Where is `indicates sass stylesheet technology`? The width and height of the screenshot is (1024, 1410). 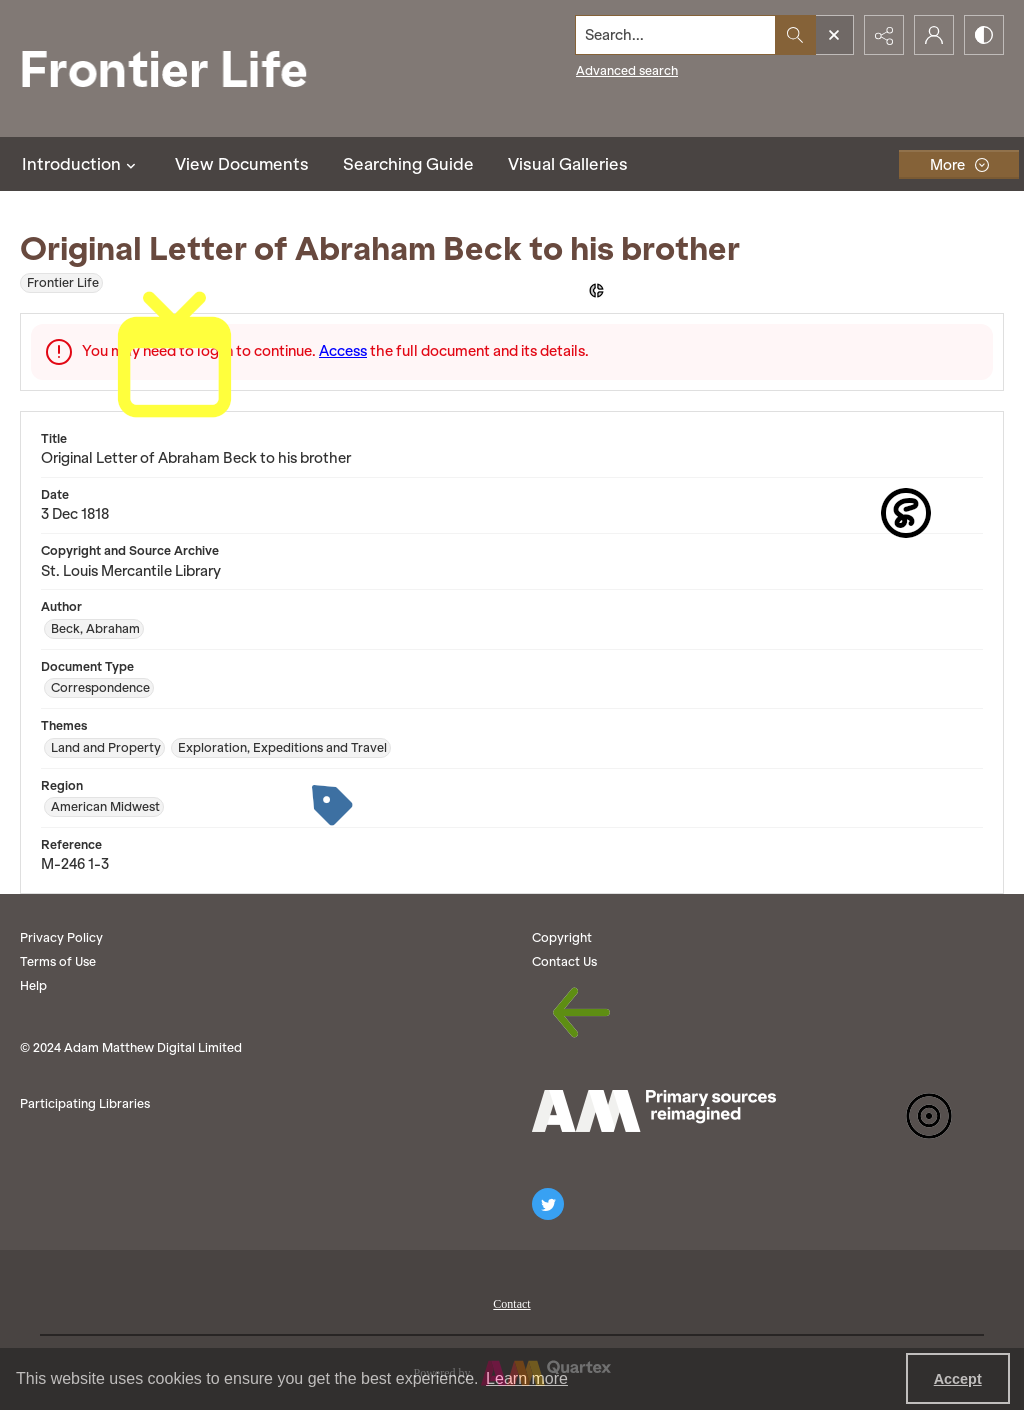 indicates sass stylesheet technology is located at coordinates (906, 513).